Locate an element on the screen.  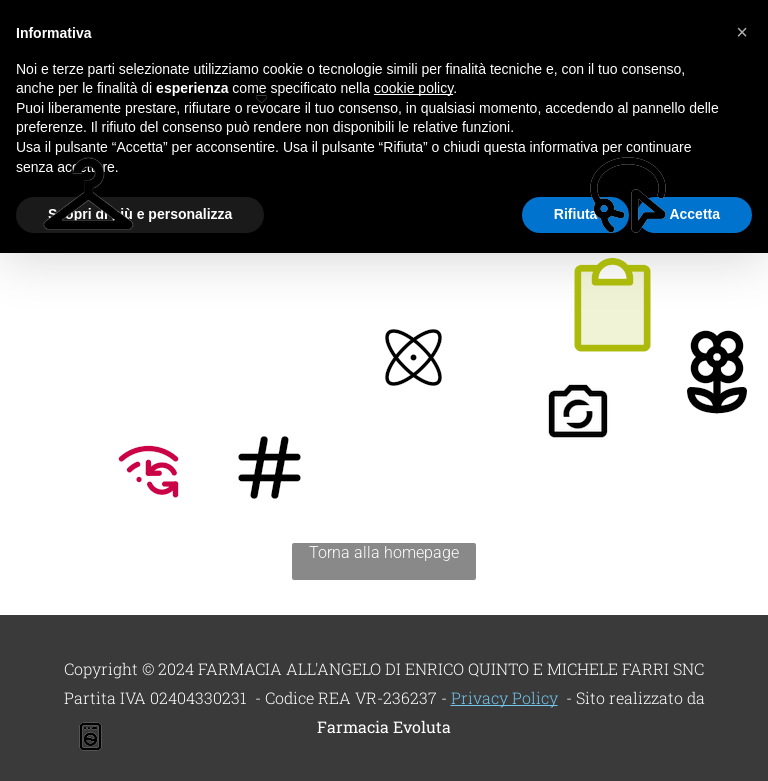
access wardrobe or clothing options is located at coordinates (88, 193).